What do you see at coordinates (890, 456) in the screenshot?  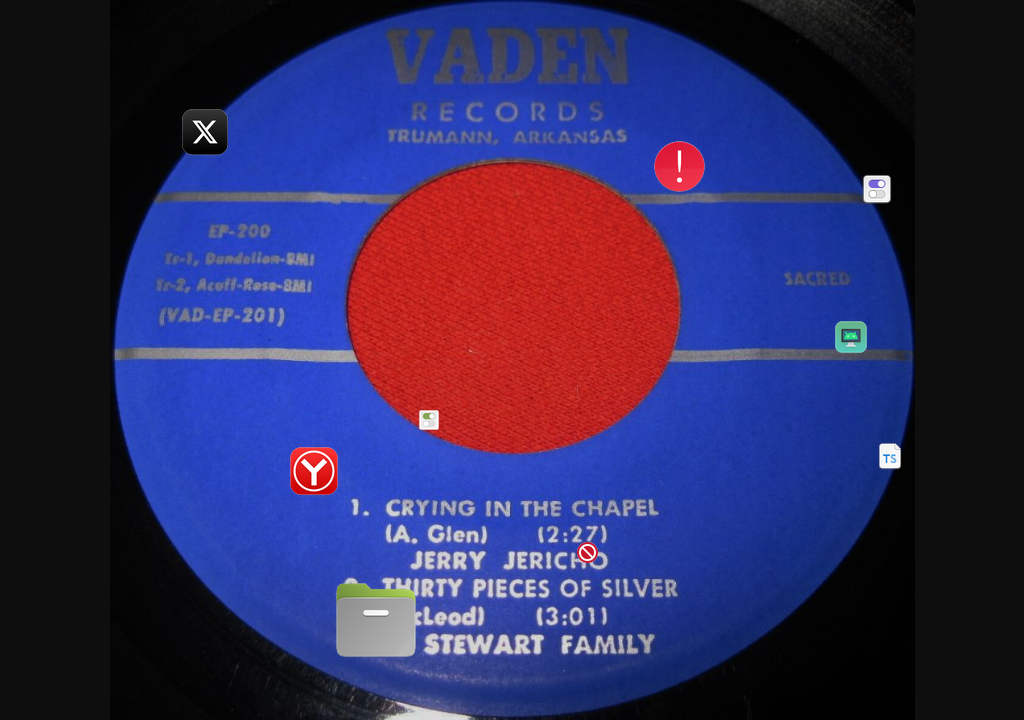 I see `a typescript source code file` at bounding box center [890, 456].